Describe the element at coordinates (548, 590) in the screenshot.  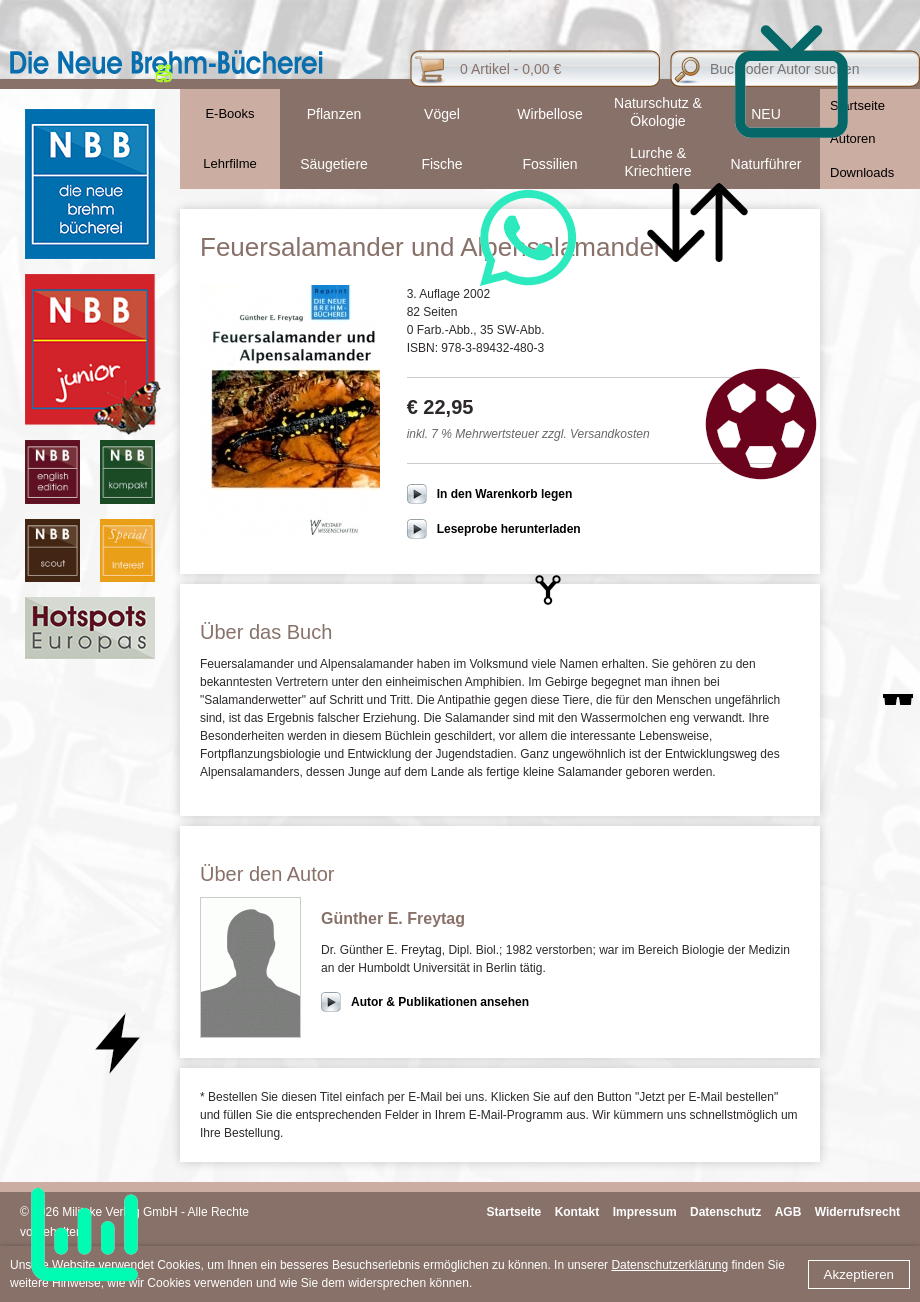
I see `view repository branch network` at that location.